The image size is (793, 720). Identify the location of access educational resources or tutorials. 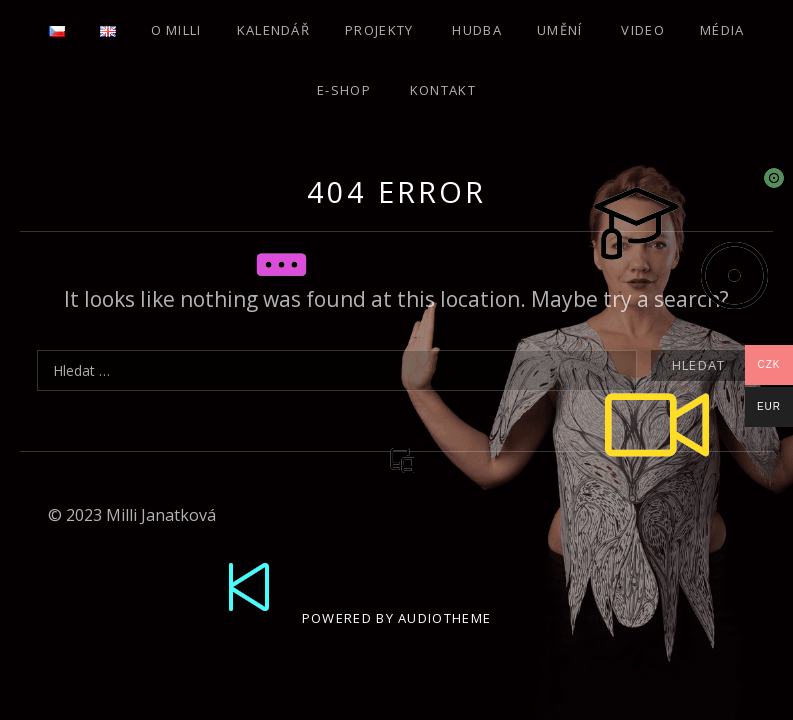
(636, 222).